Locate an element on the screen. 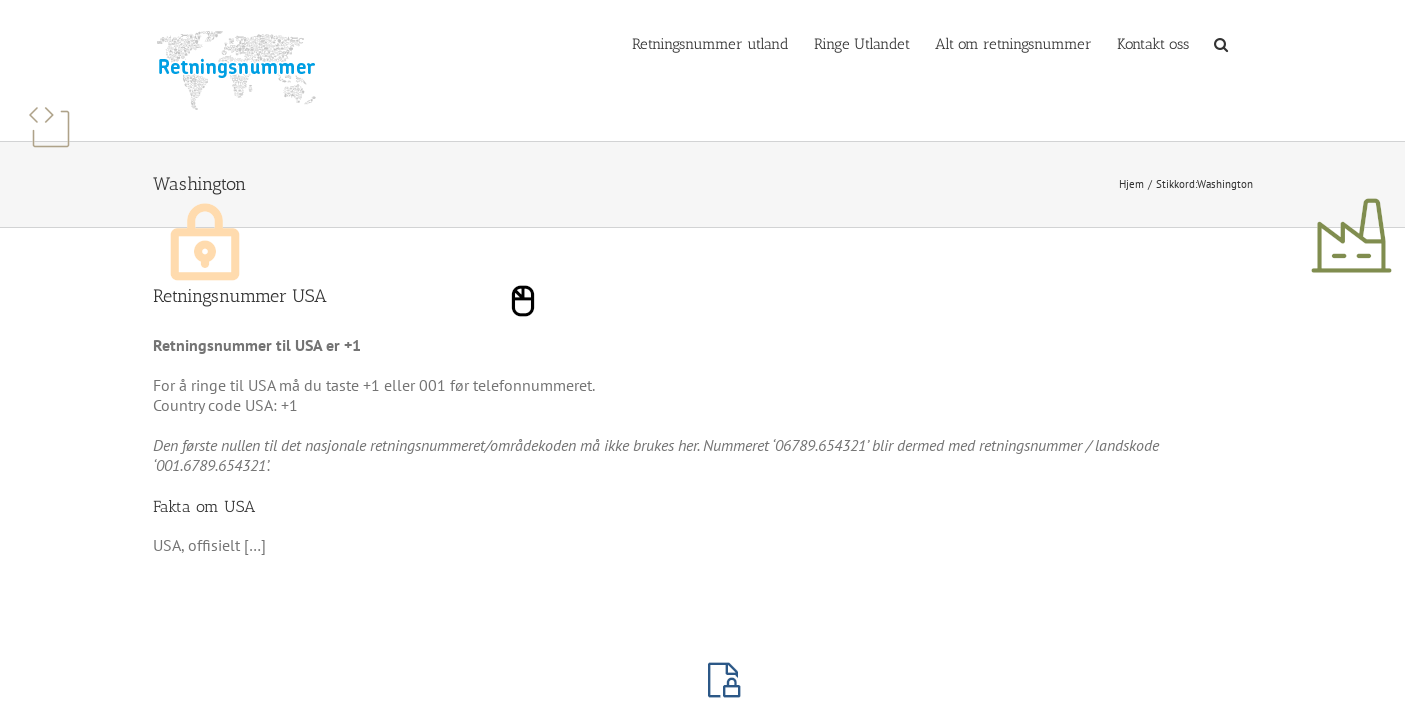 This screenshot has height=720, width=1405. indicates left mouse button click action is located at coordinates (523, 301).